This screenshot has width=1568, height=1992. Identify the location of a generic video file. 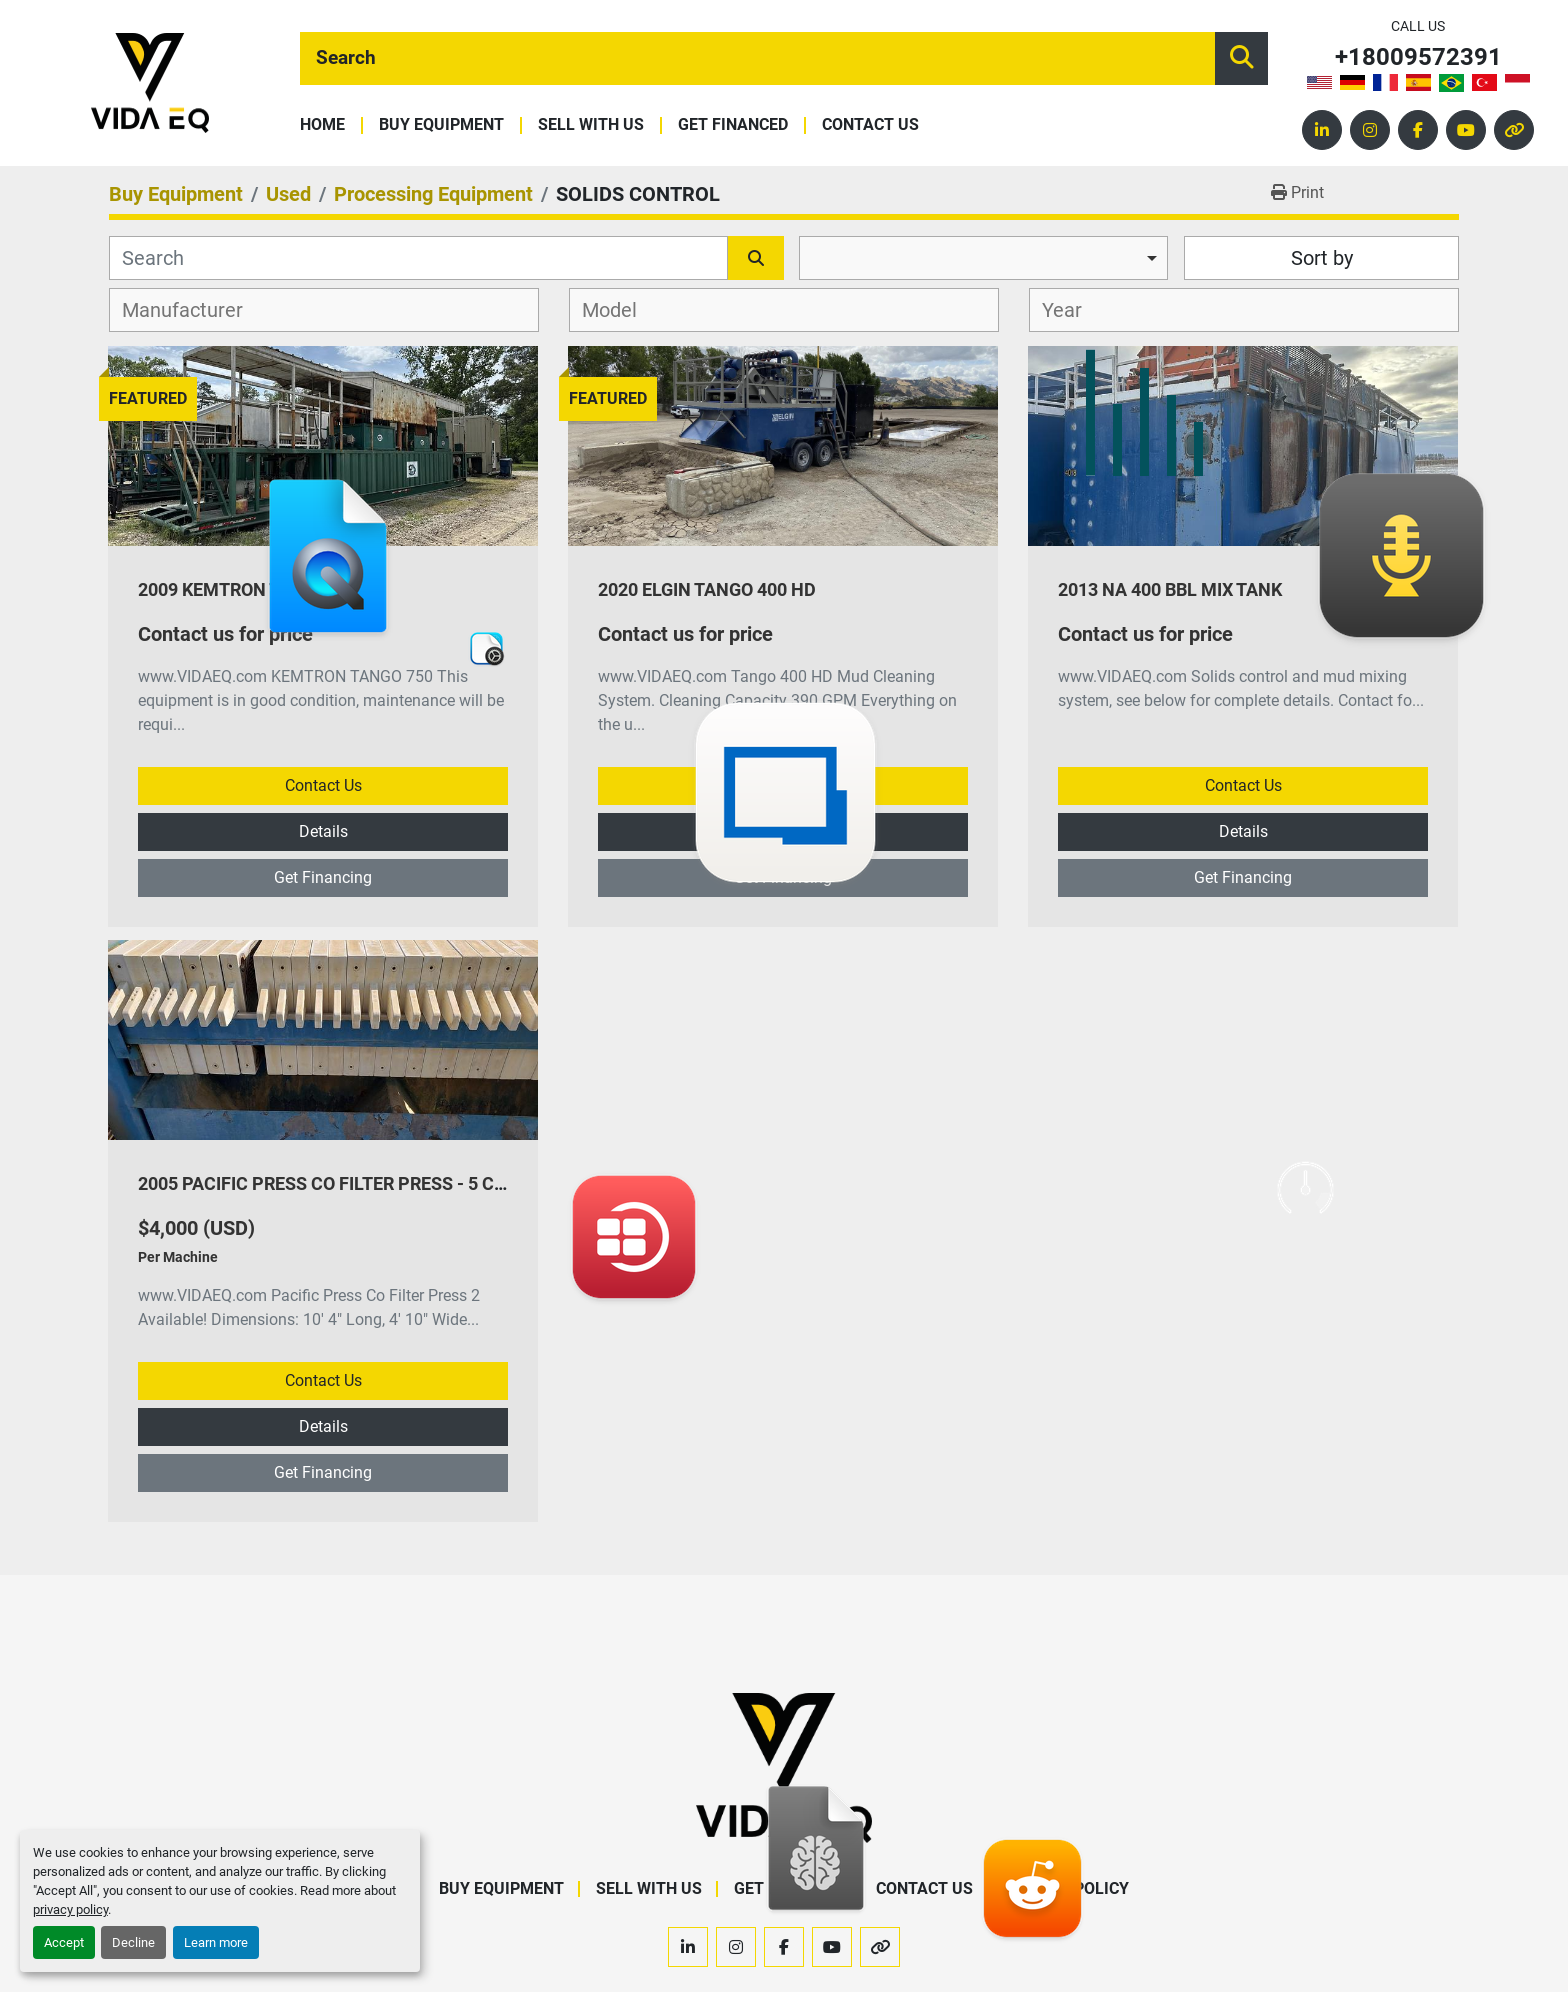
(328, 559).